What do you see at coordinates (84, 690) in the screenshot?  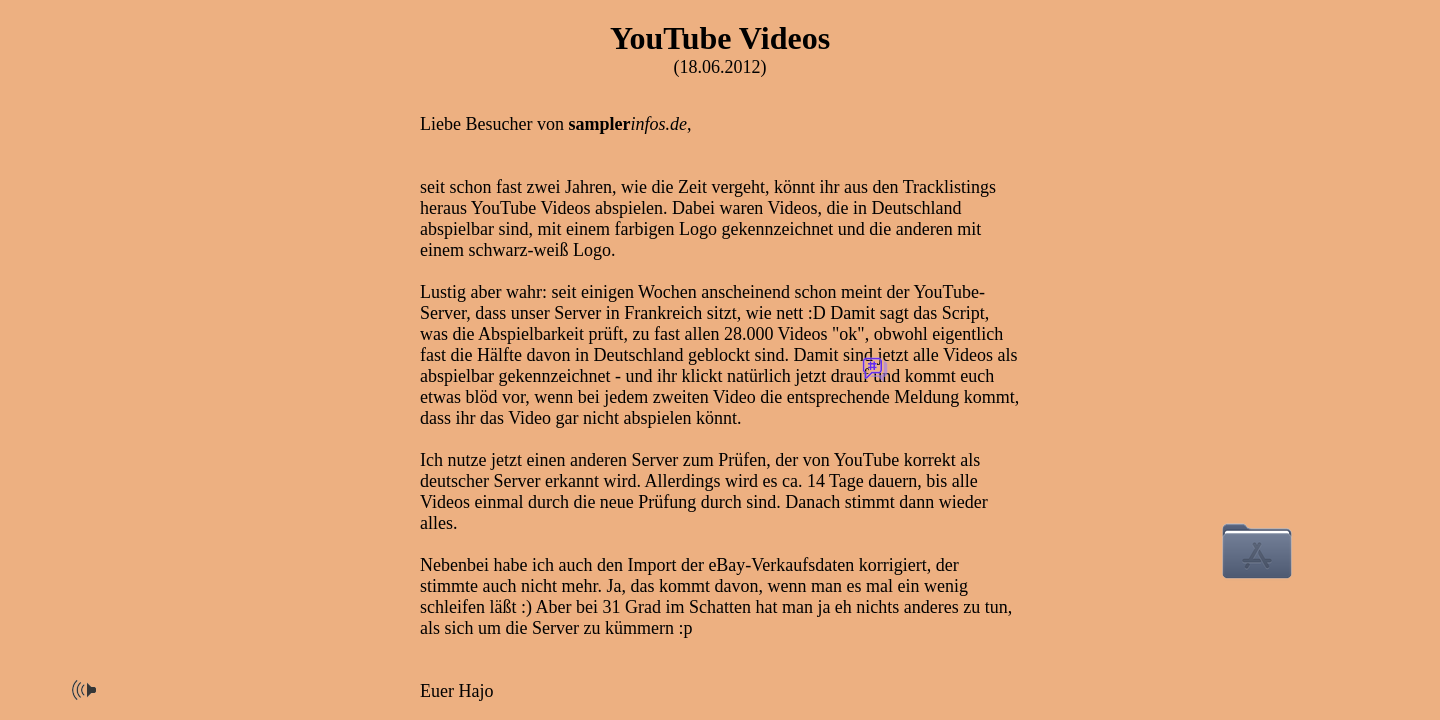 I see `adjust speaker volume settings` at bounding box center [84, 690].